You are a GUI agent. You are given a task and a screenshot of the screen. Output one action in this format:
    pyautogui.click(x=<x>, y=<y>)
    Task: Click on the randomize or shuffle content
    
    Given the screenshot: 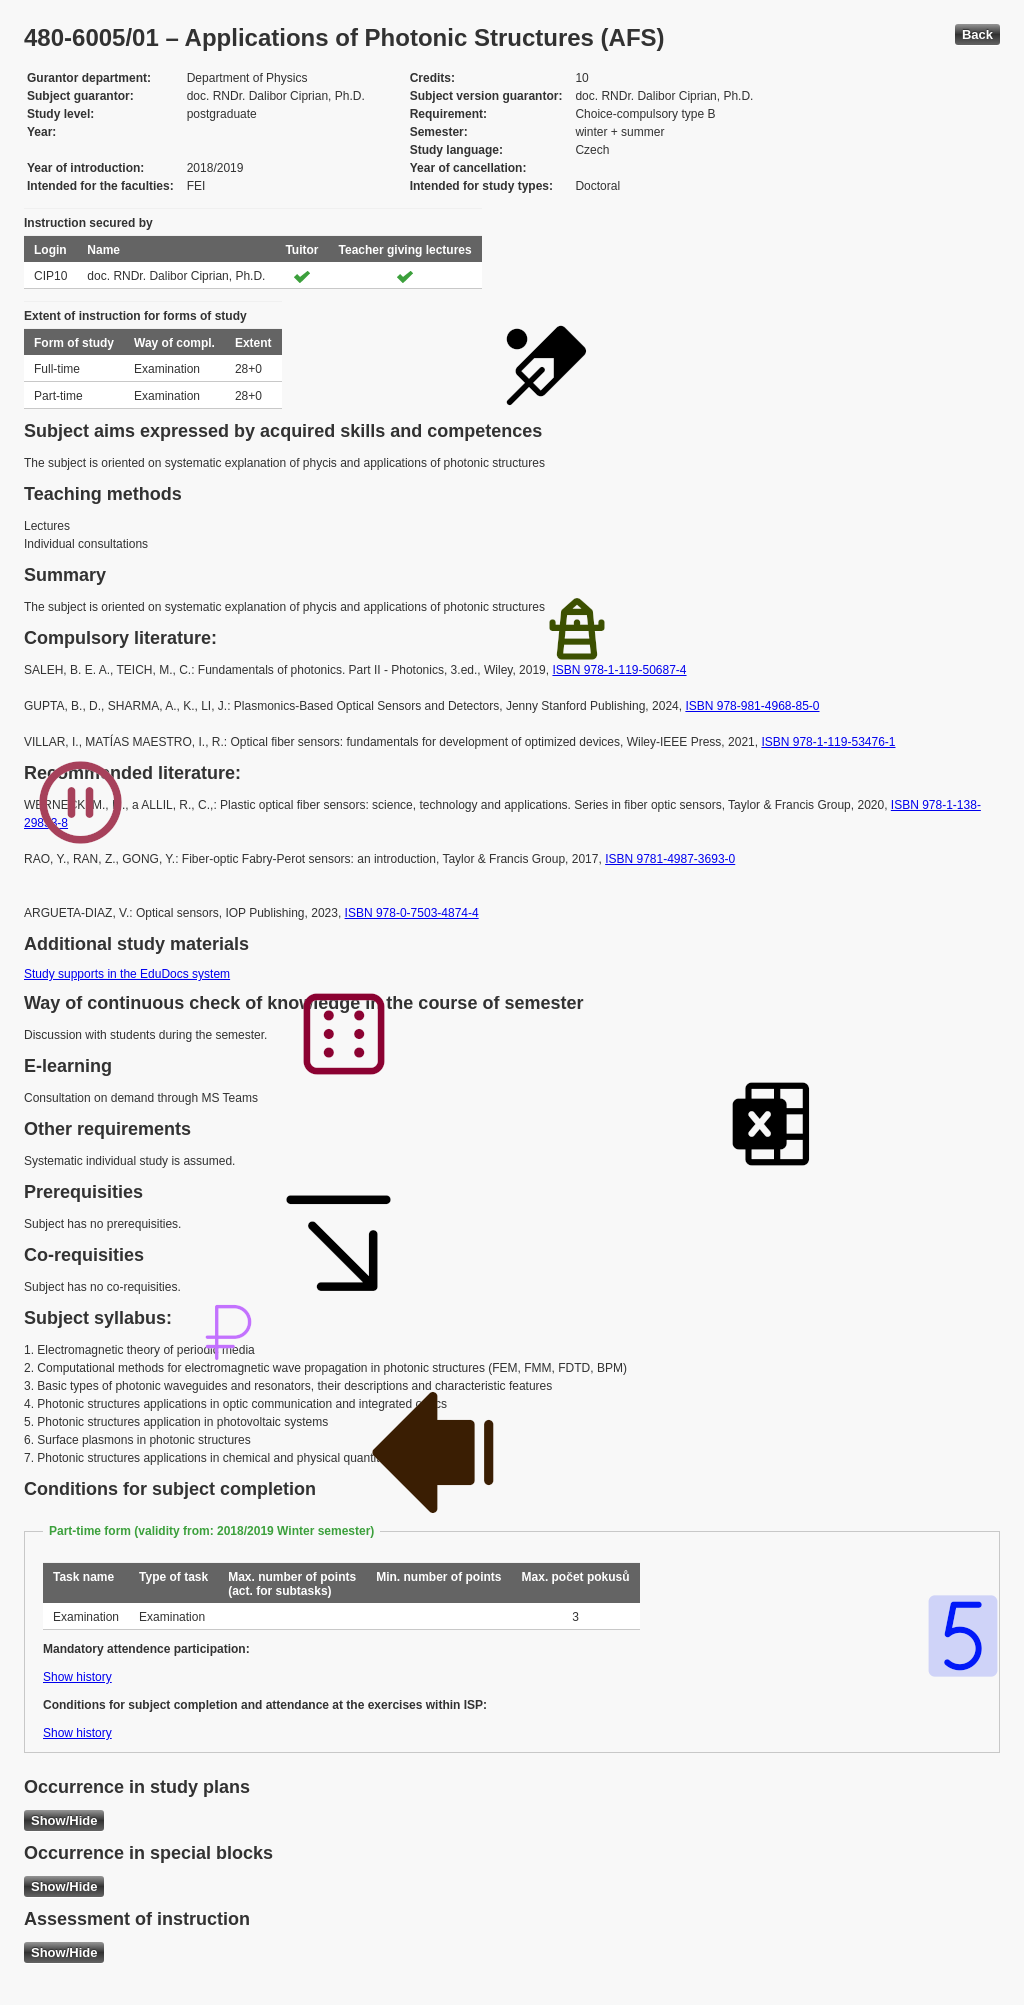 What is the action you would take?
    pyautogui.click(x=344, y=1034)
    